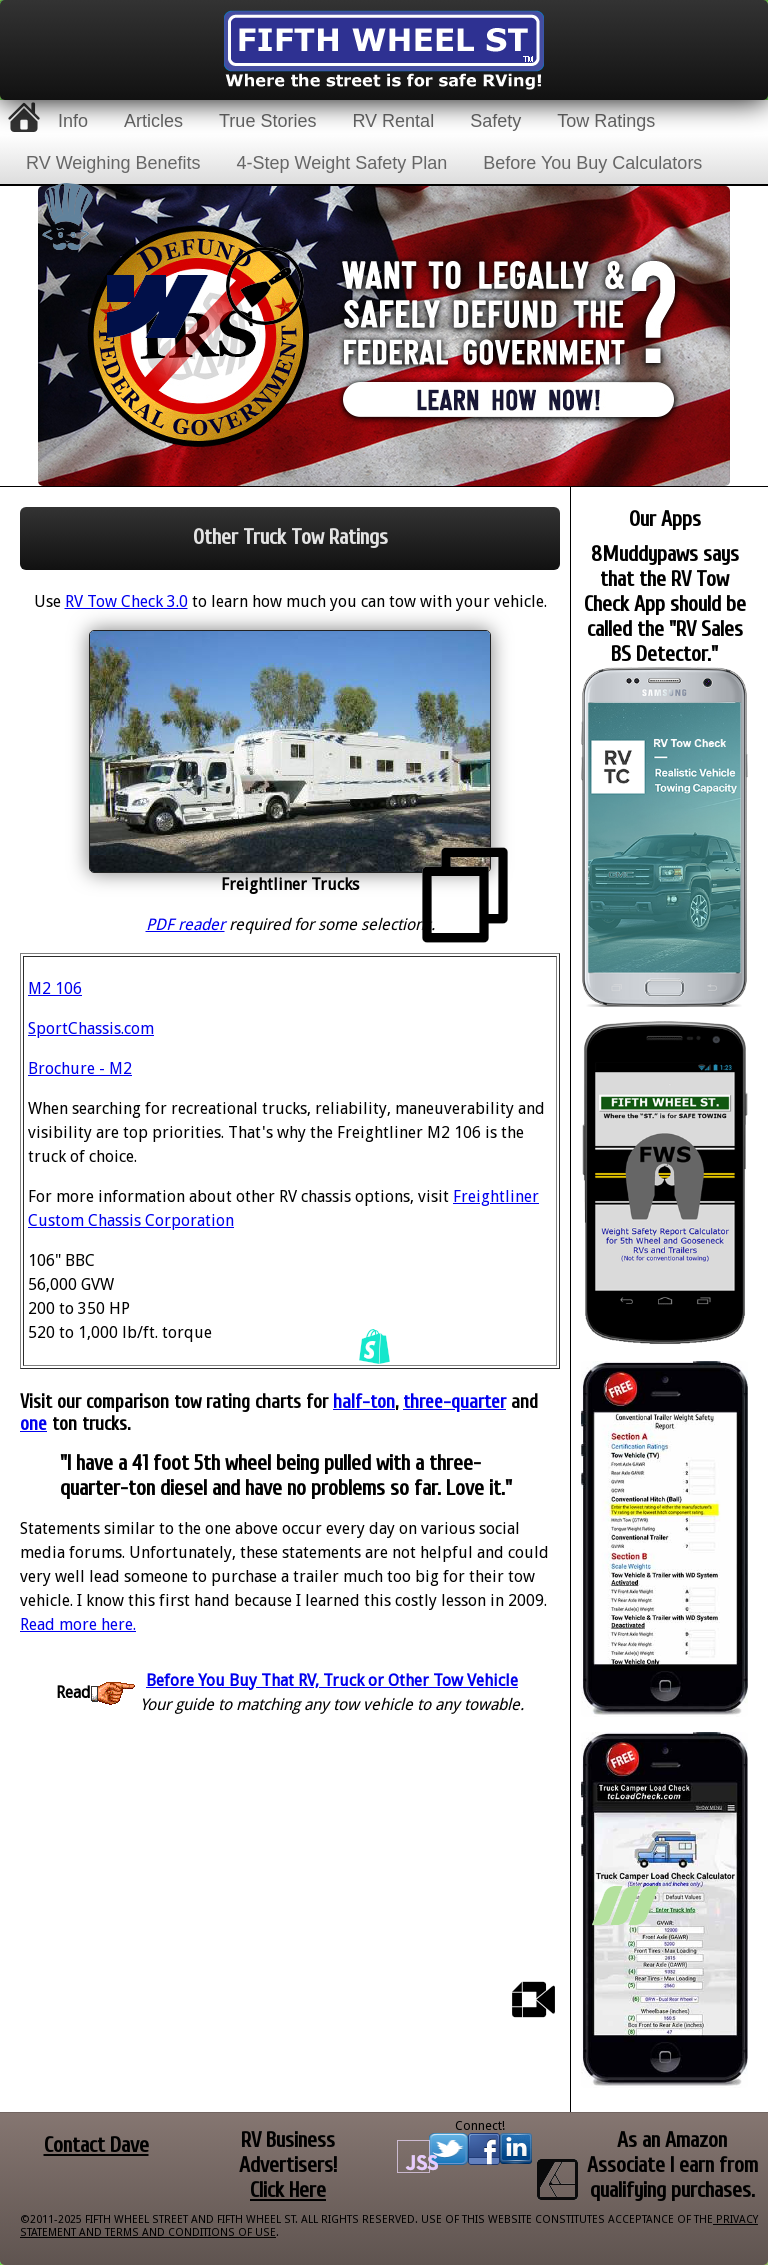 This screenshot has height=2265, width=768. What do you see at coordinates (465, 895) in the screenshot?
I see `copy file to clipboard` at bounding box center [465, 895].